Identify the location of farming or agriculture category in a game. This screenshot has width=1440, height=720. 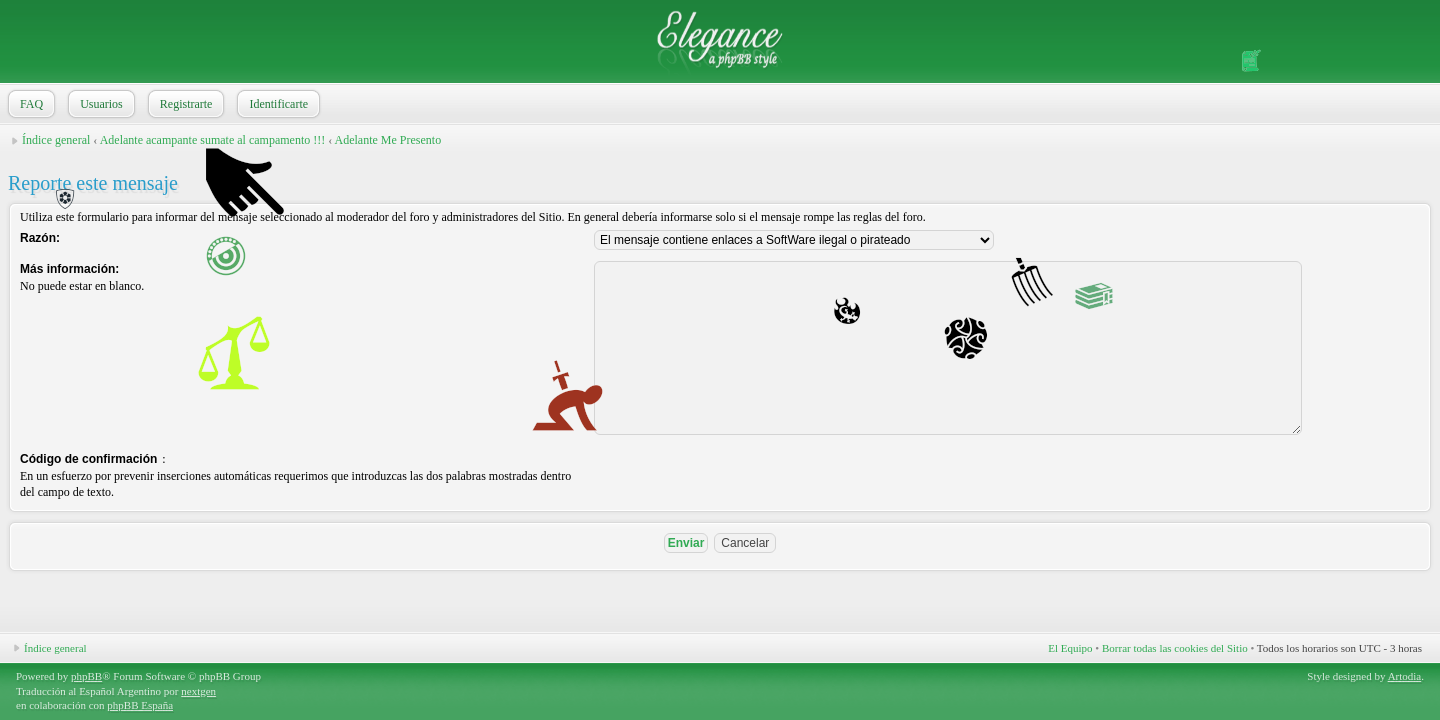
(966, 338).